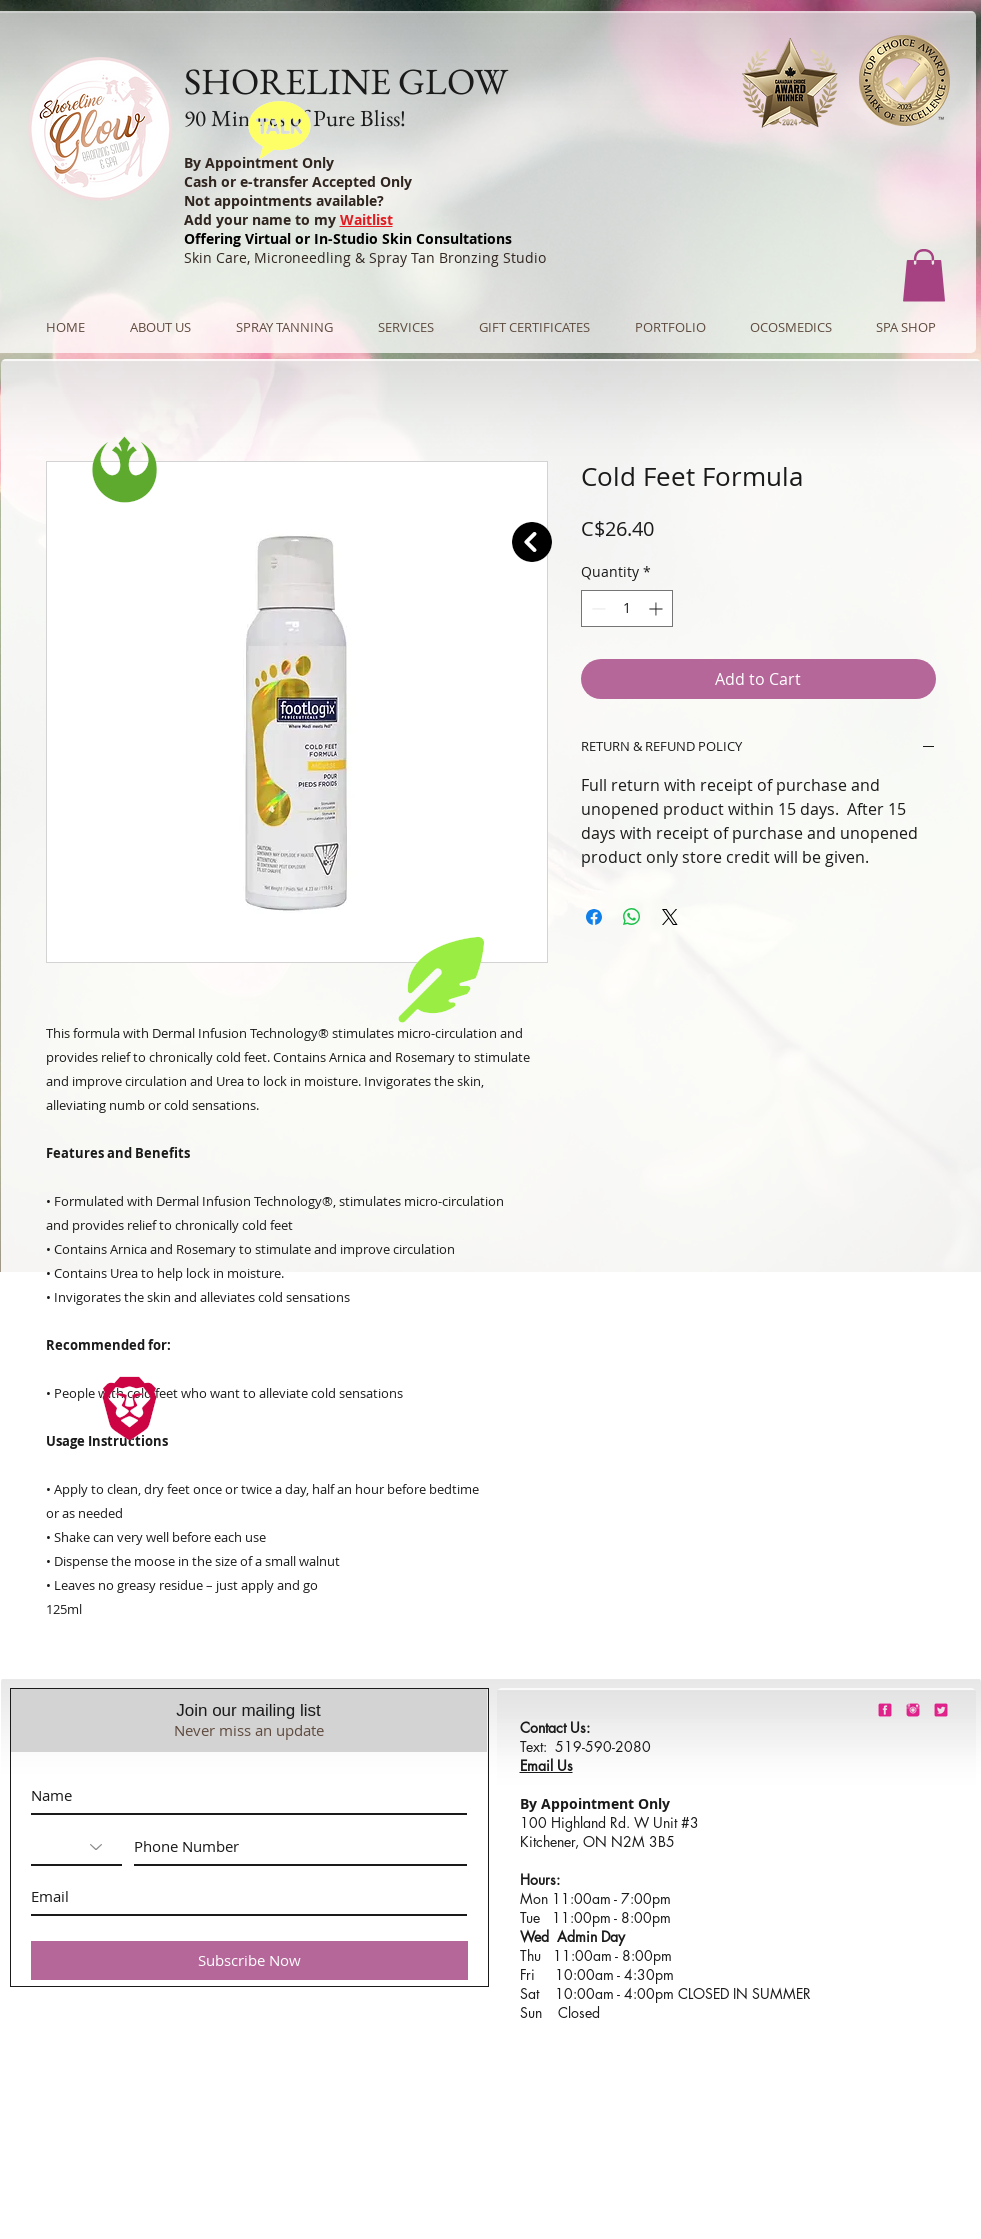  I want to click on Star Wars Rebel Alliance logo, so click(124, 469).